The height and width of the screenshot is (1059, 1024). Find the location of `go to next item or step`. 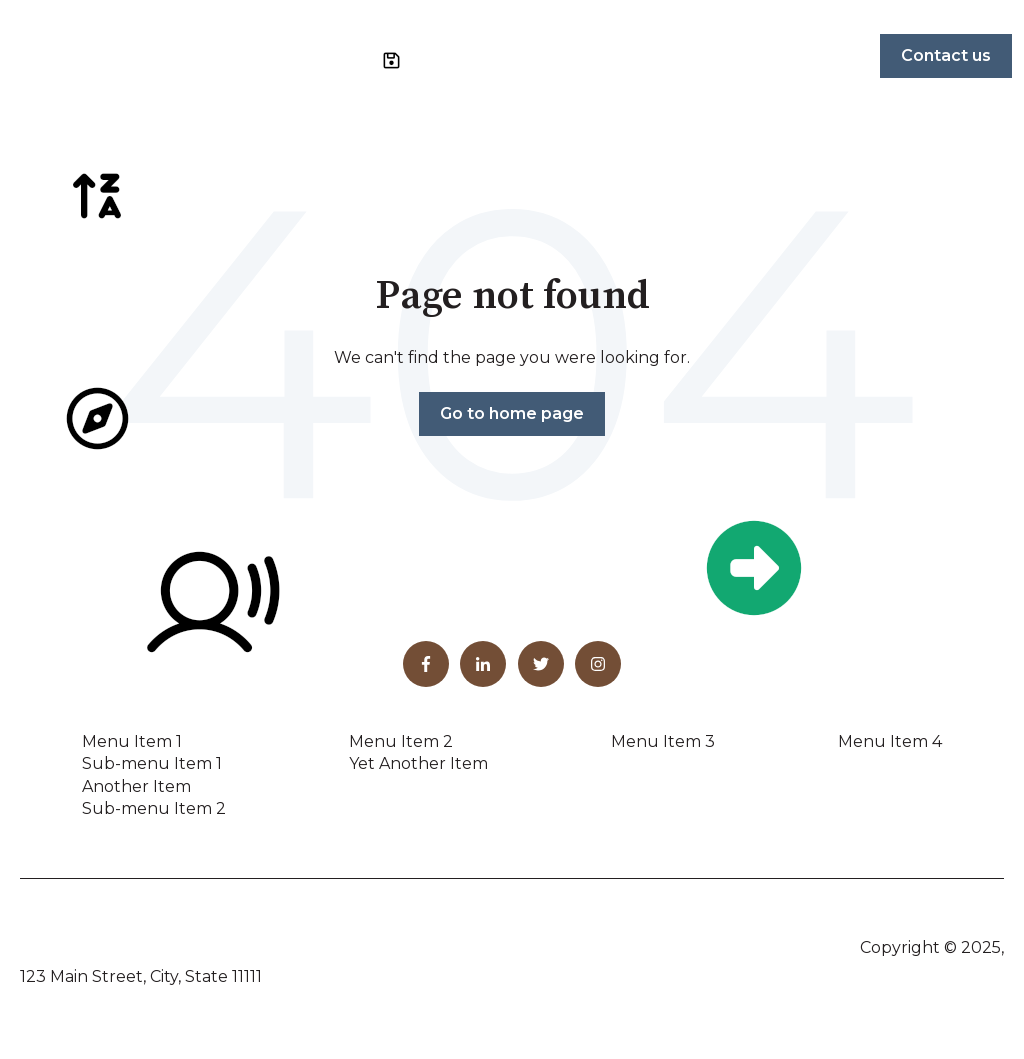

go to next item or step is located at coordinates (754, 568).